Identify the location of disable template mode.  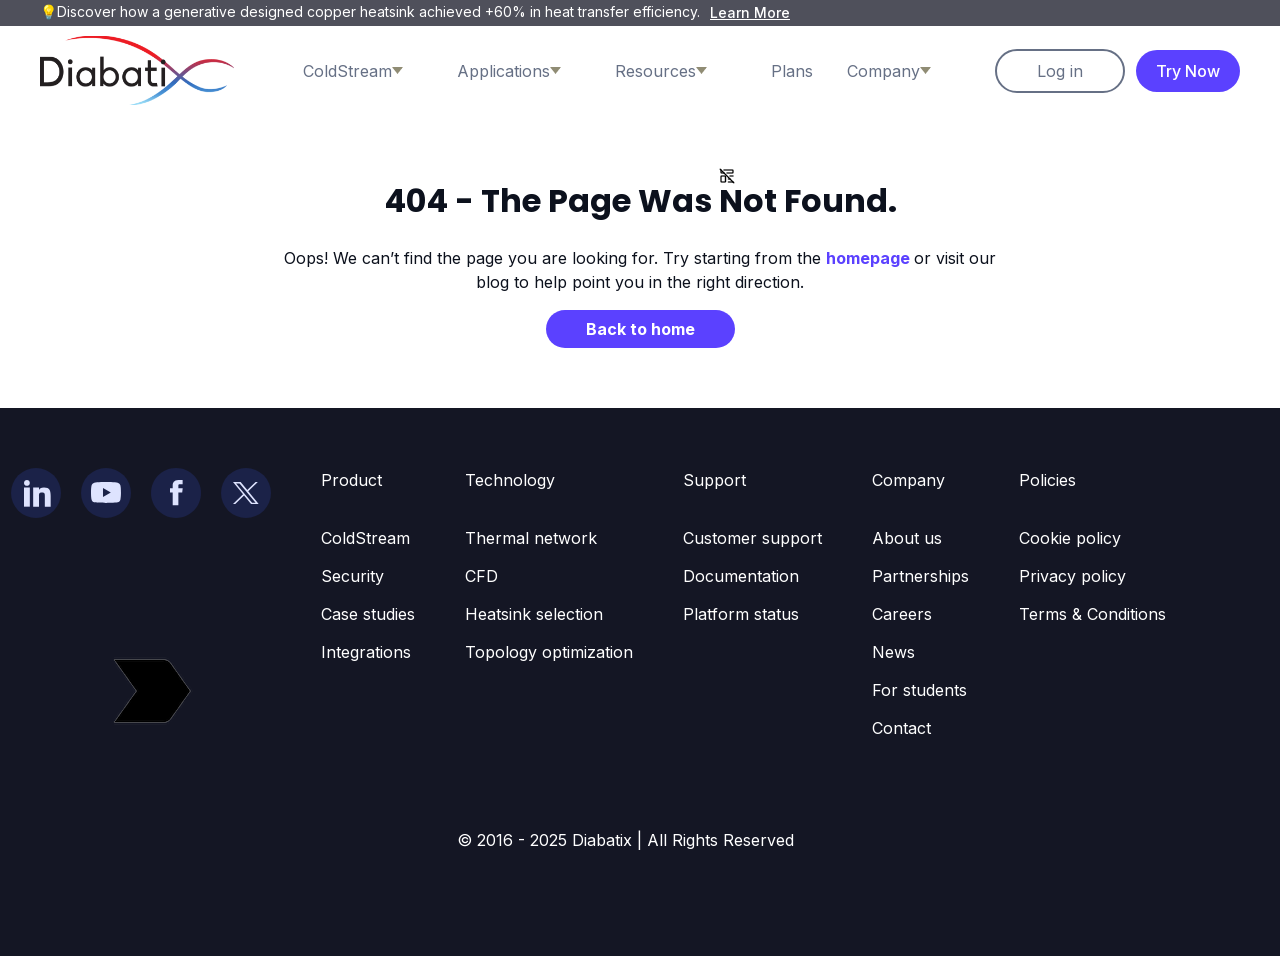
(727, 176).